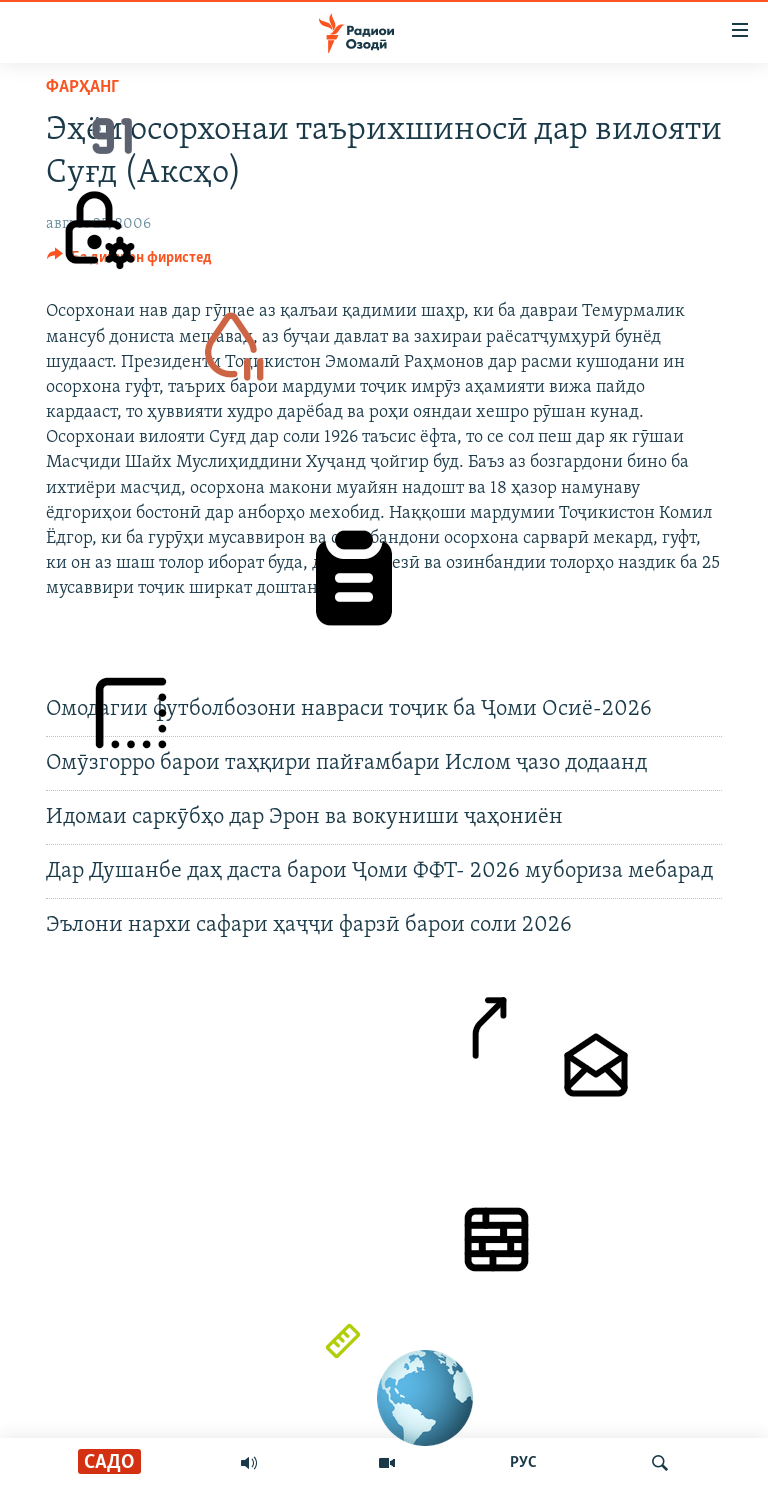 The image size is (768, 1488). I want to click on pause water or liquid dispensing, so click(231, 345).